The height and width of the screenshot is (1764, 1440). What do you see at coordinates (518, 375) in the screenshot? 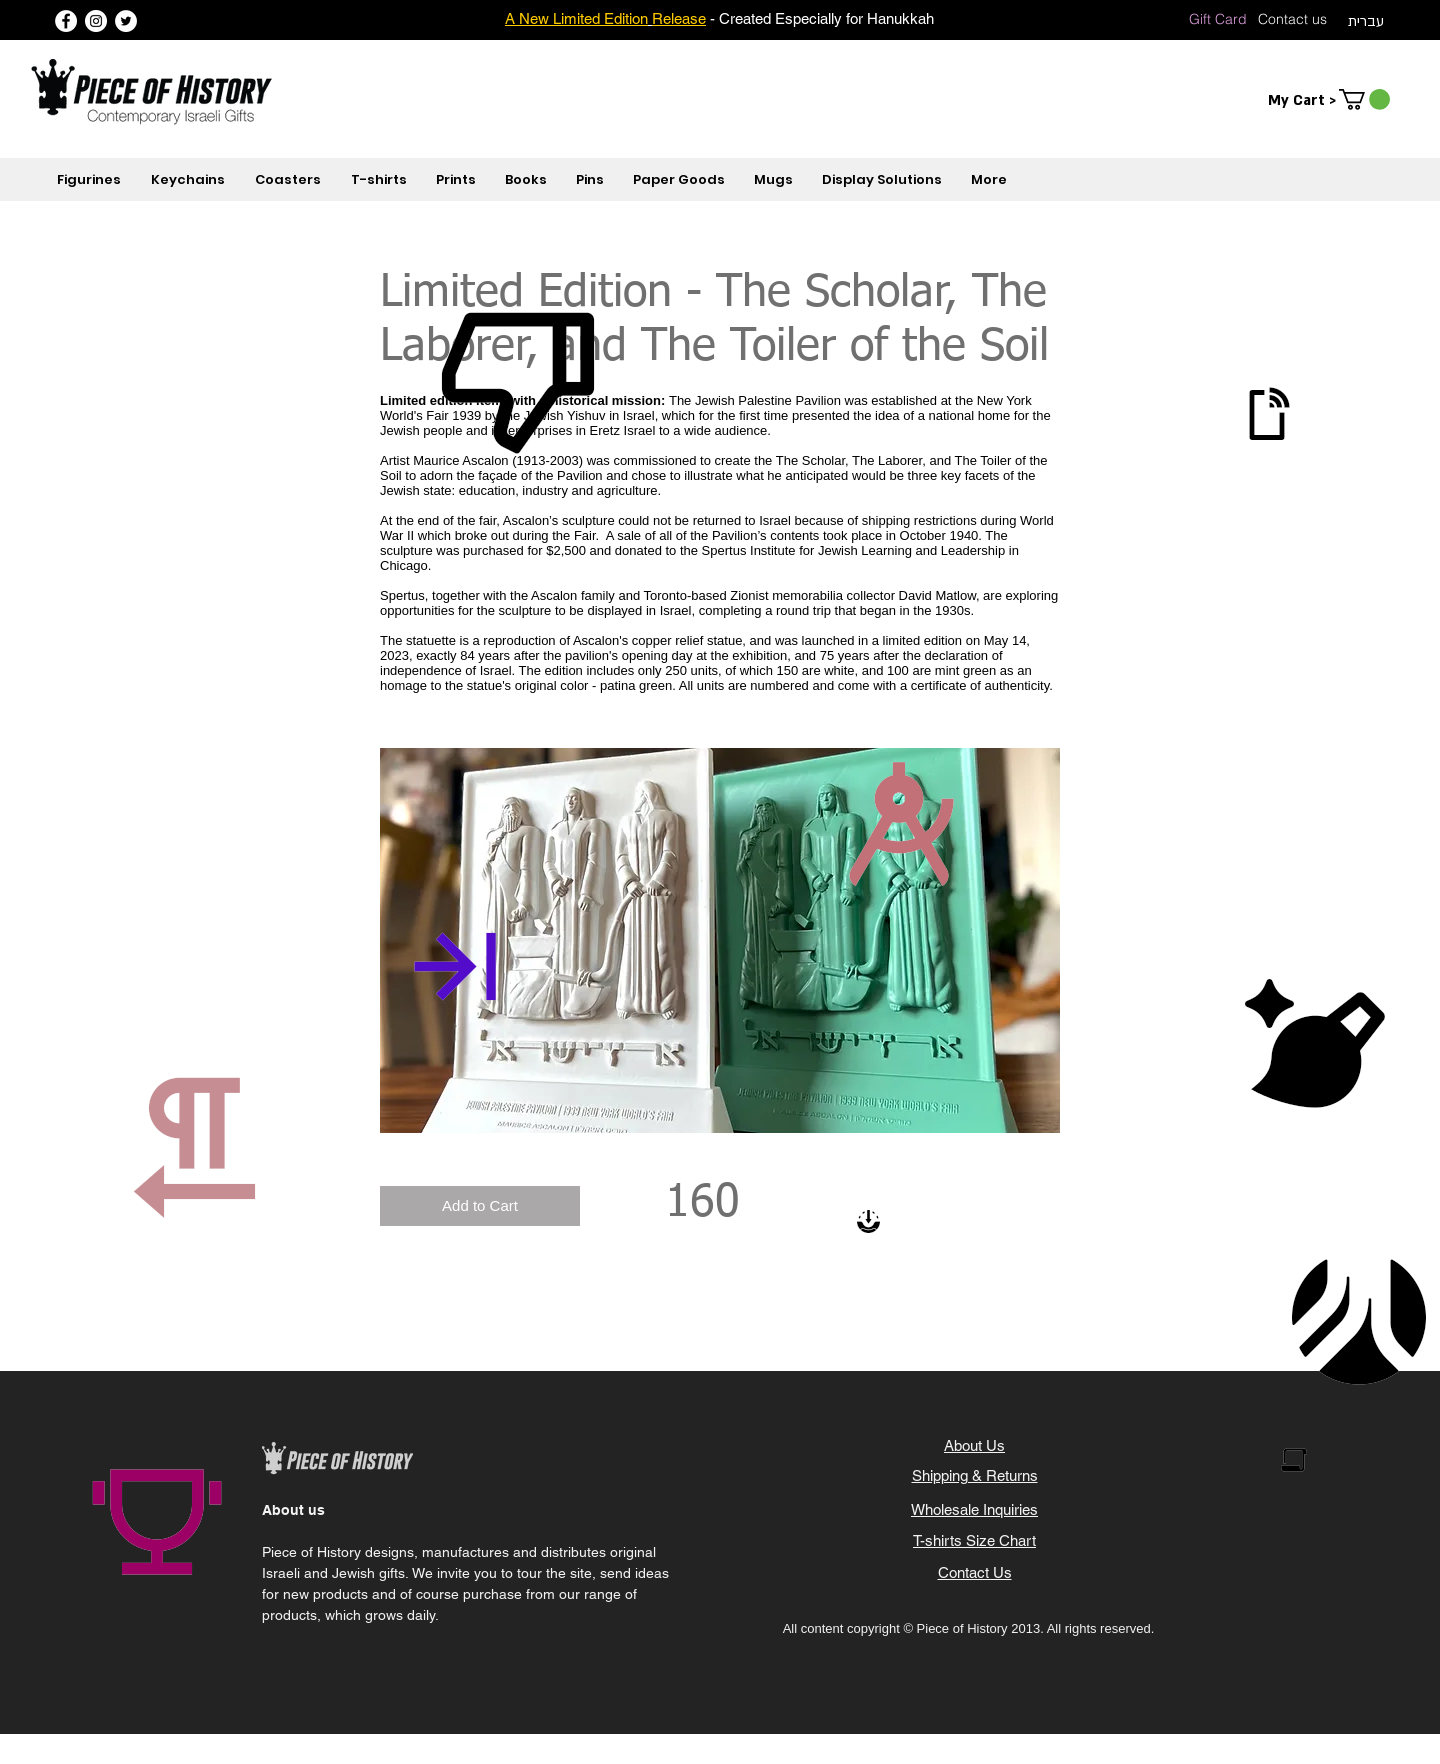
I see `dislike or downvote content` at bounding box center [518, 375].